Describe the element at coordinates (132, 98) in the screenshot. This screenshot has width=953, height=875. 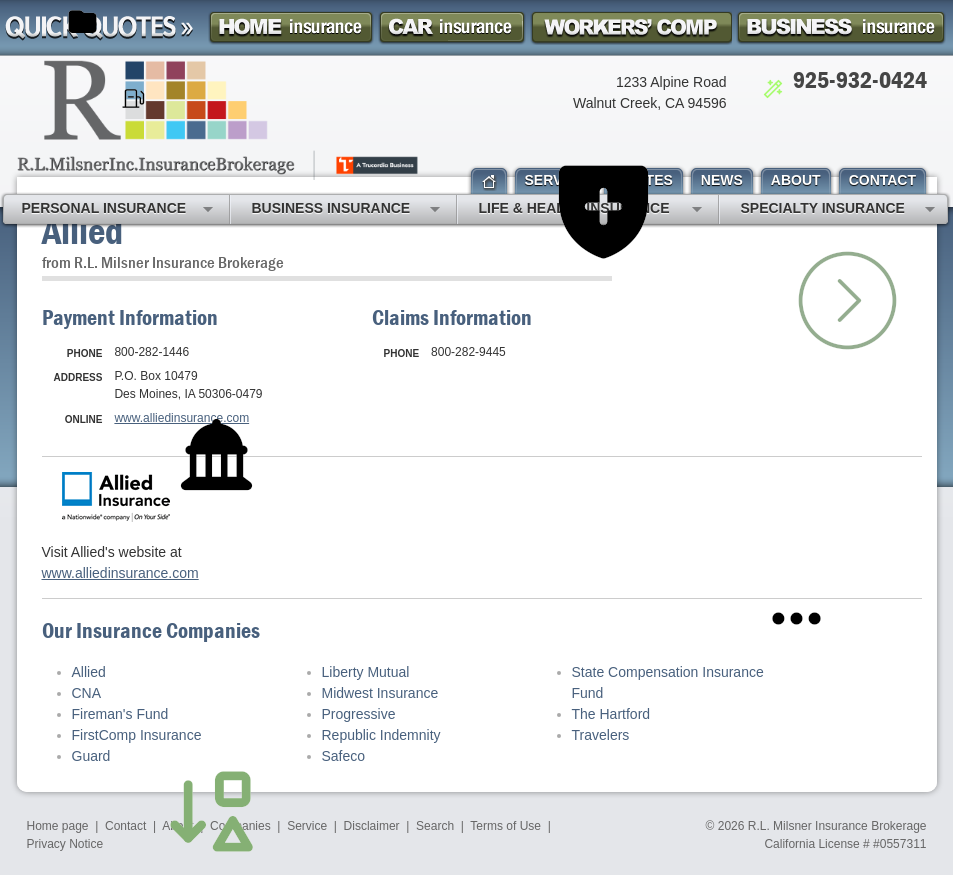
I see `find nearby gas stations` at that location.